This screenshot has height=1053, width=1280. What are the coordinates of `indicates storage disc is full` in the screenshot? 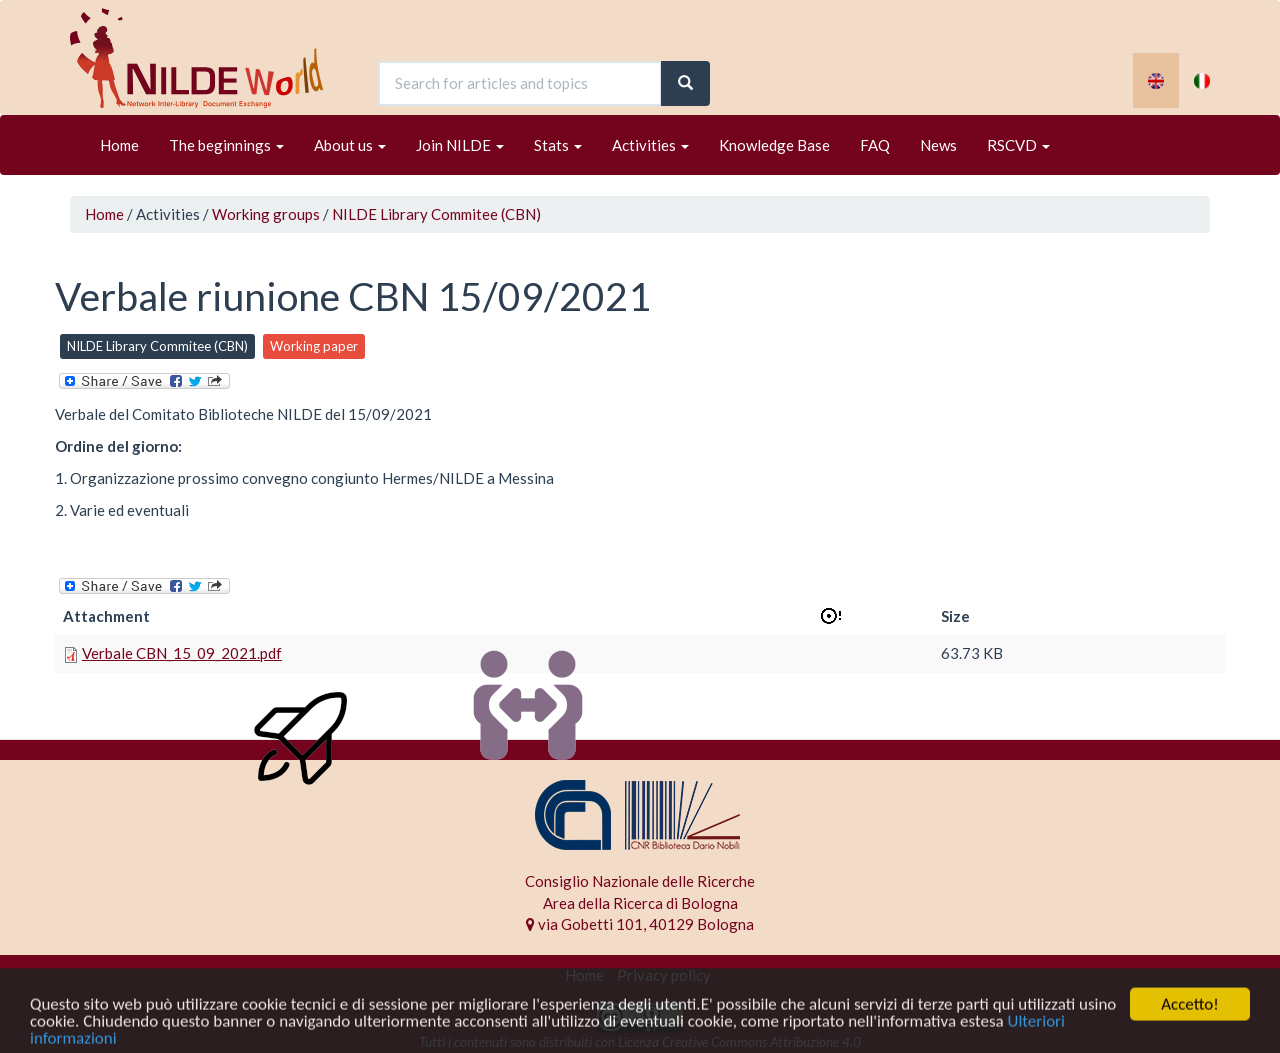 It's located at (831, 616).